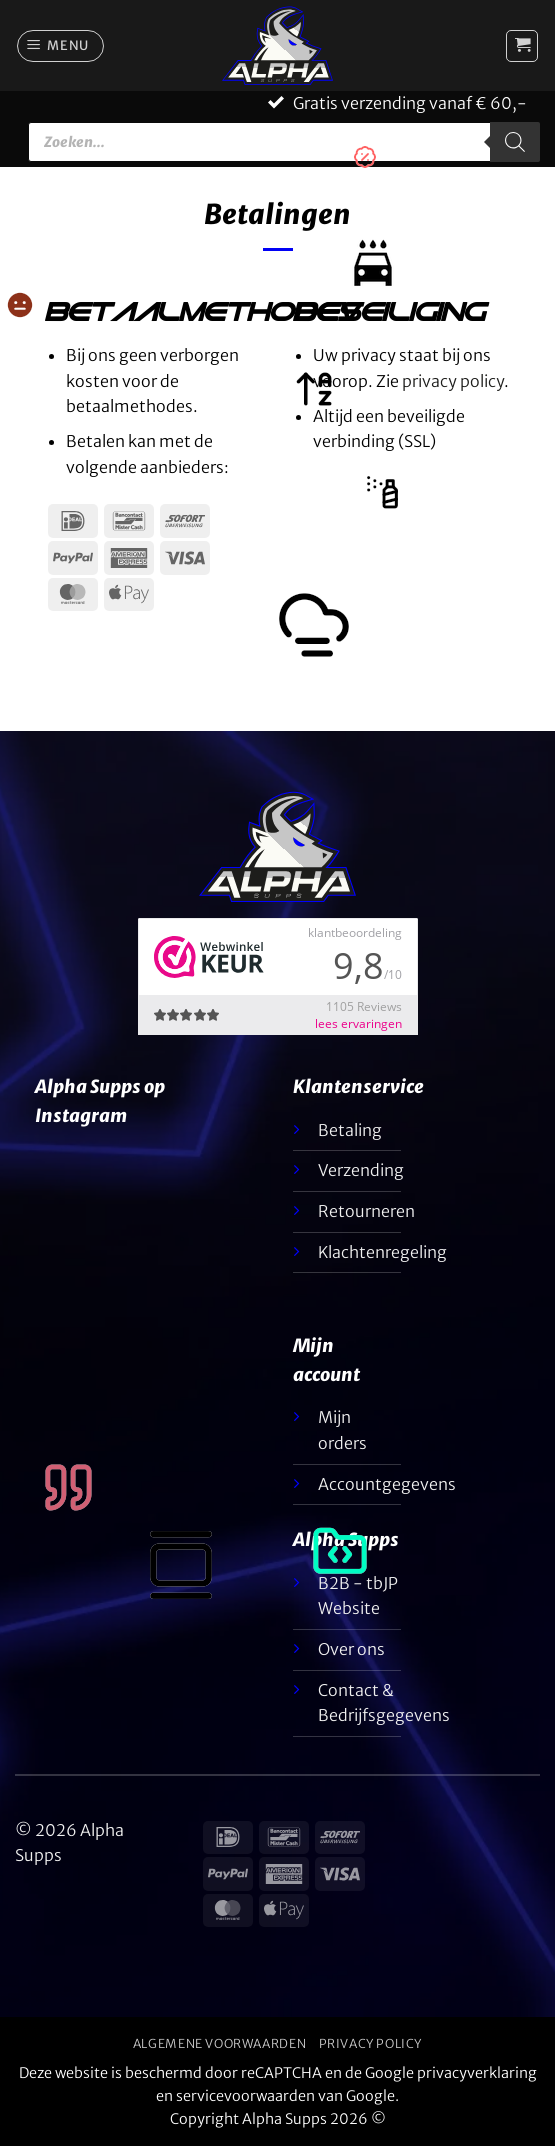 The width and height of the screenshot is (555, 2146). I want to click on access spray or paint tools, so click(382, 491).